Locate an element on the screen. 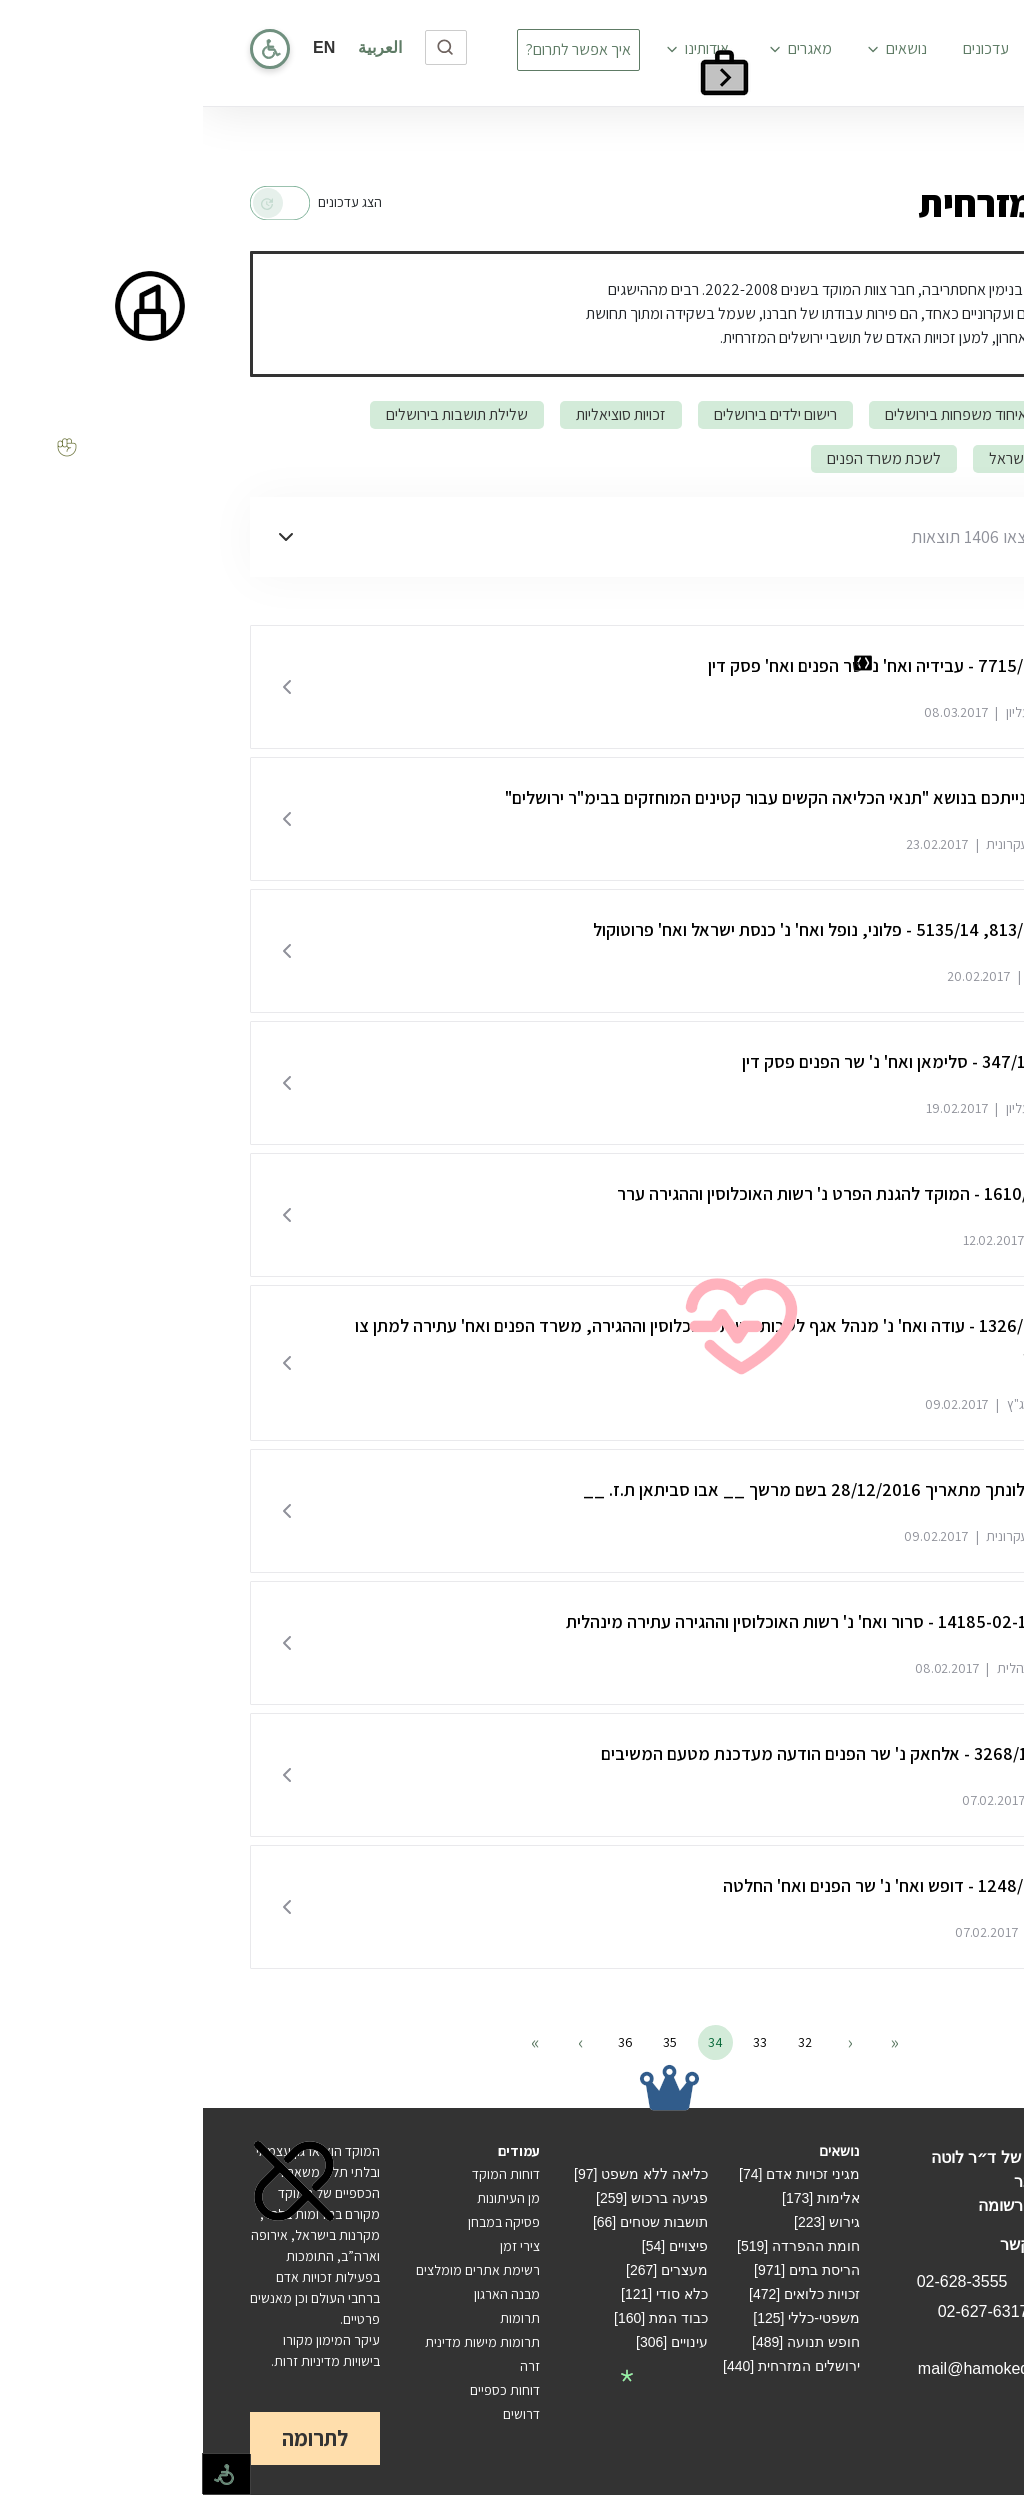 The width and height of the screenshot is (1024, 2495). indicates solidarity or support action is located at coordinates (67, 447).